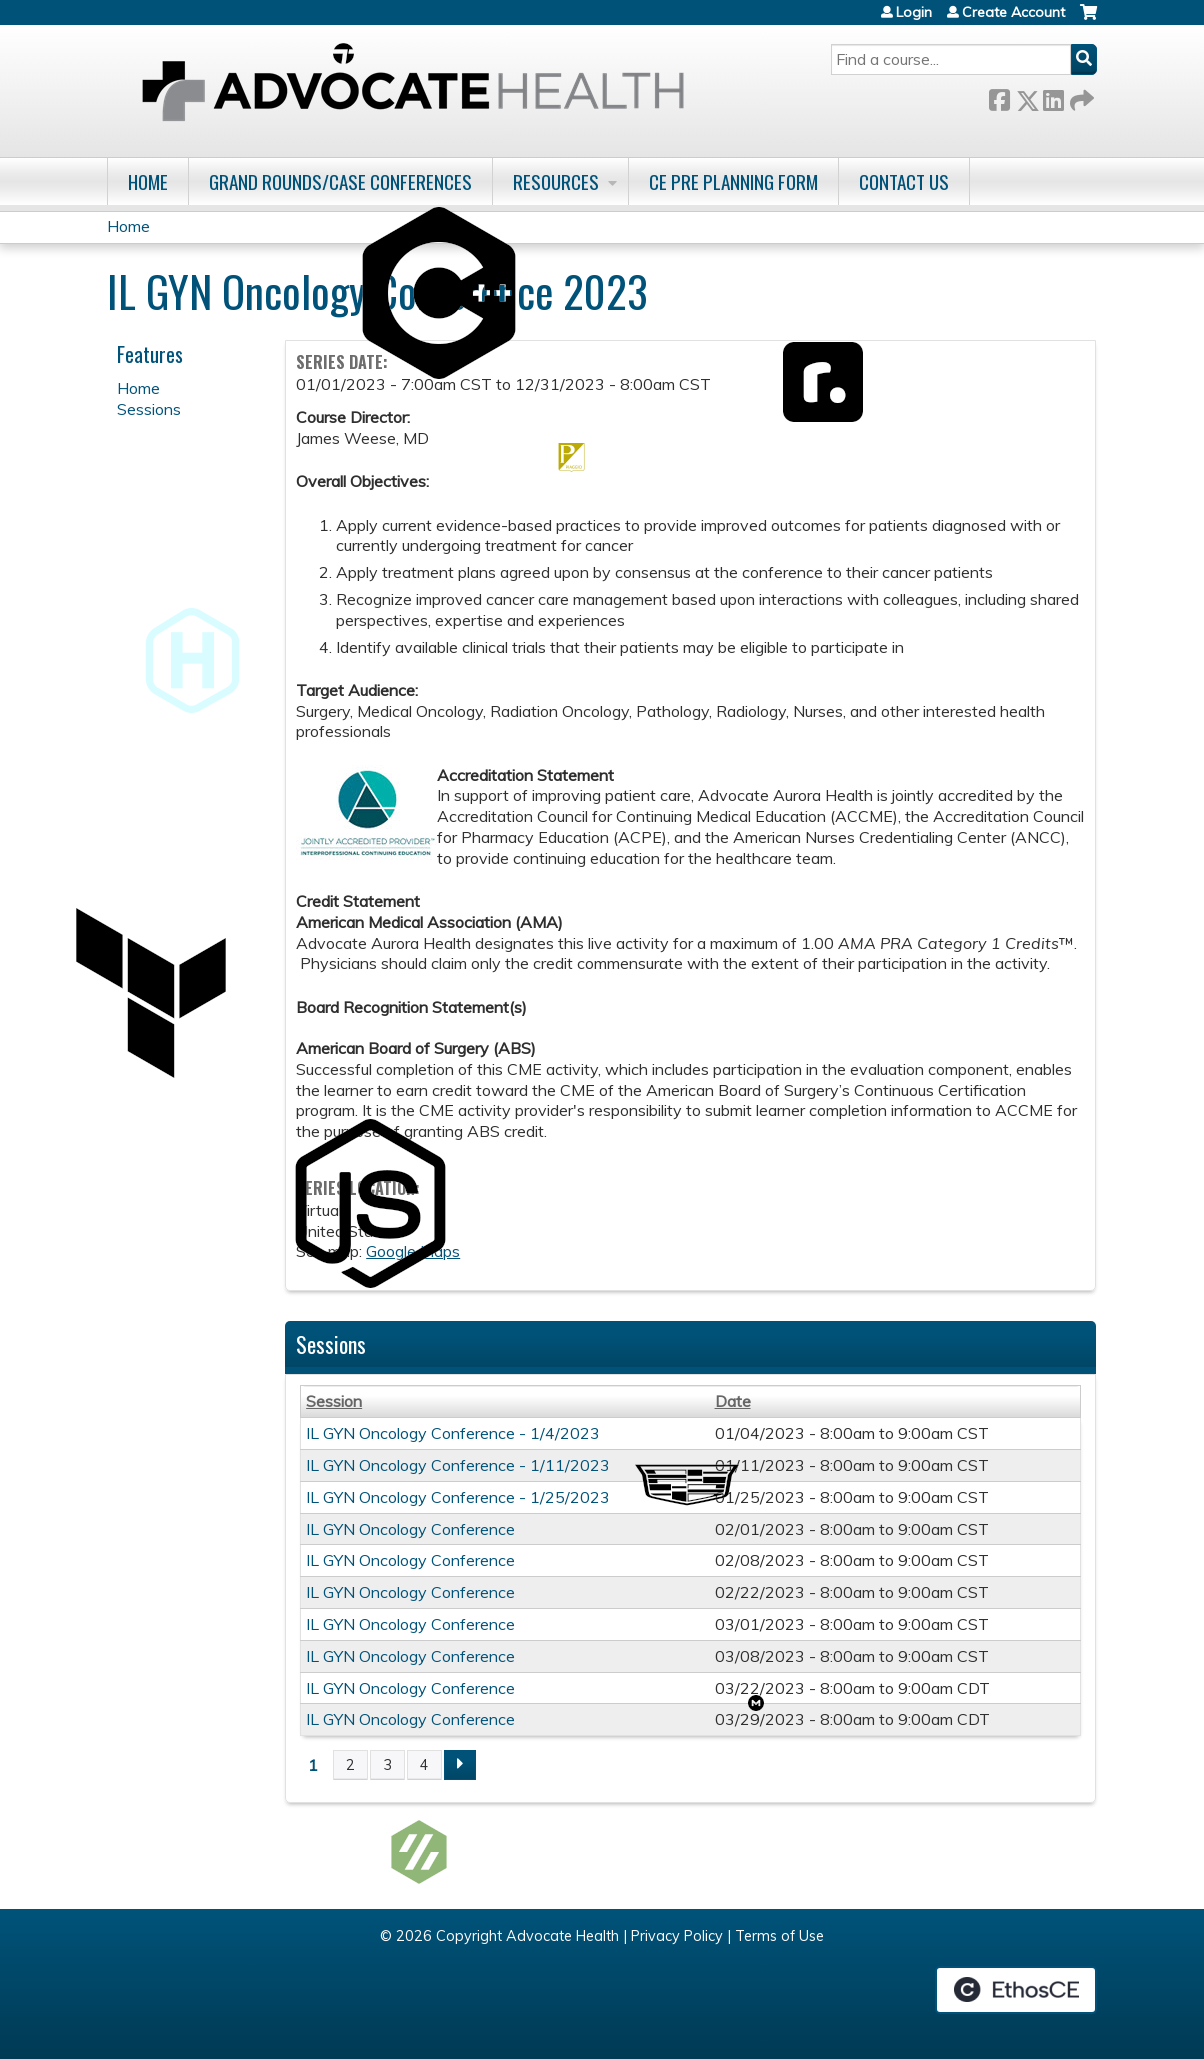  Describe the element at coordinates (370, 1203) in the screenshot. I see `Node.js runtime environment logo` at that location.